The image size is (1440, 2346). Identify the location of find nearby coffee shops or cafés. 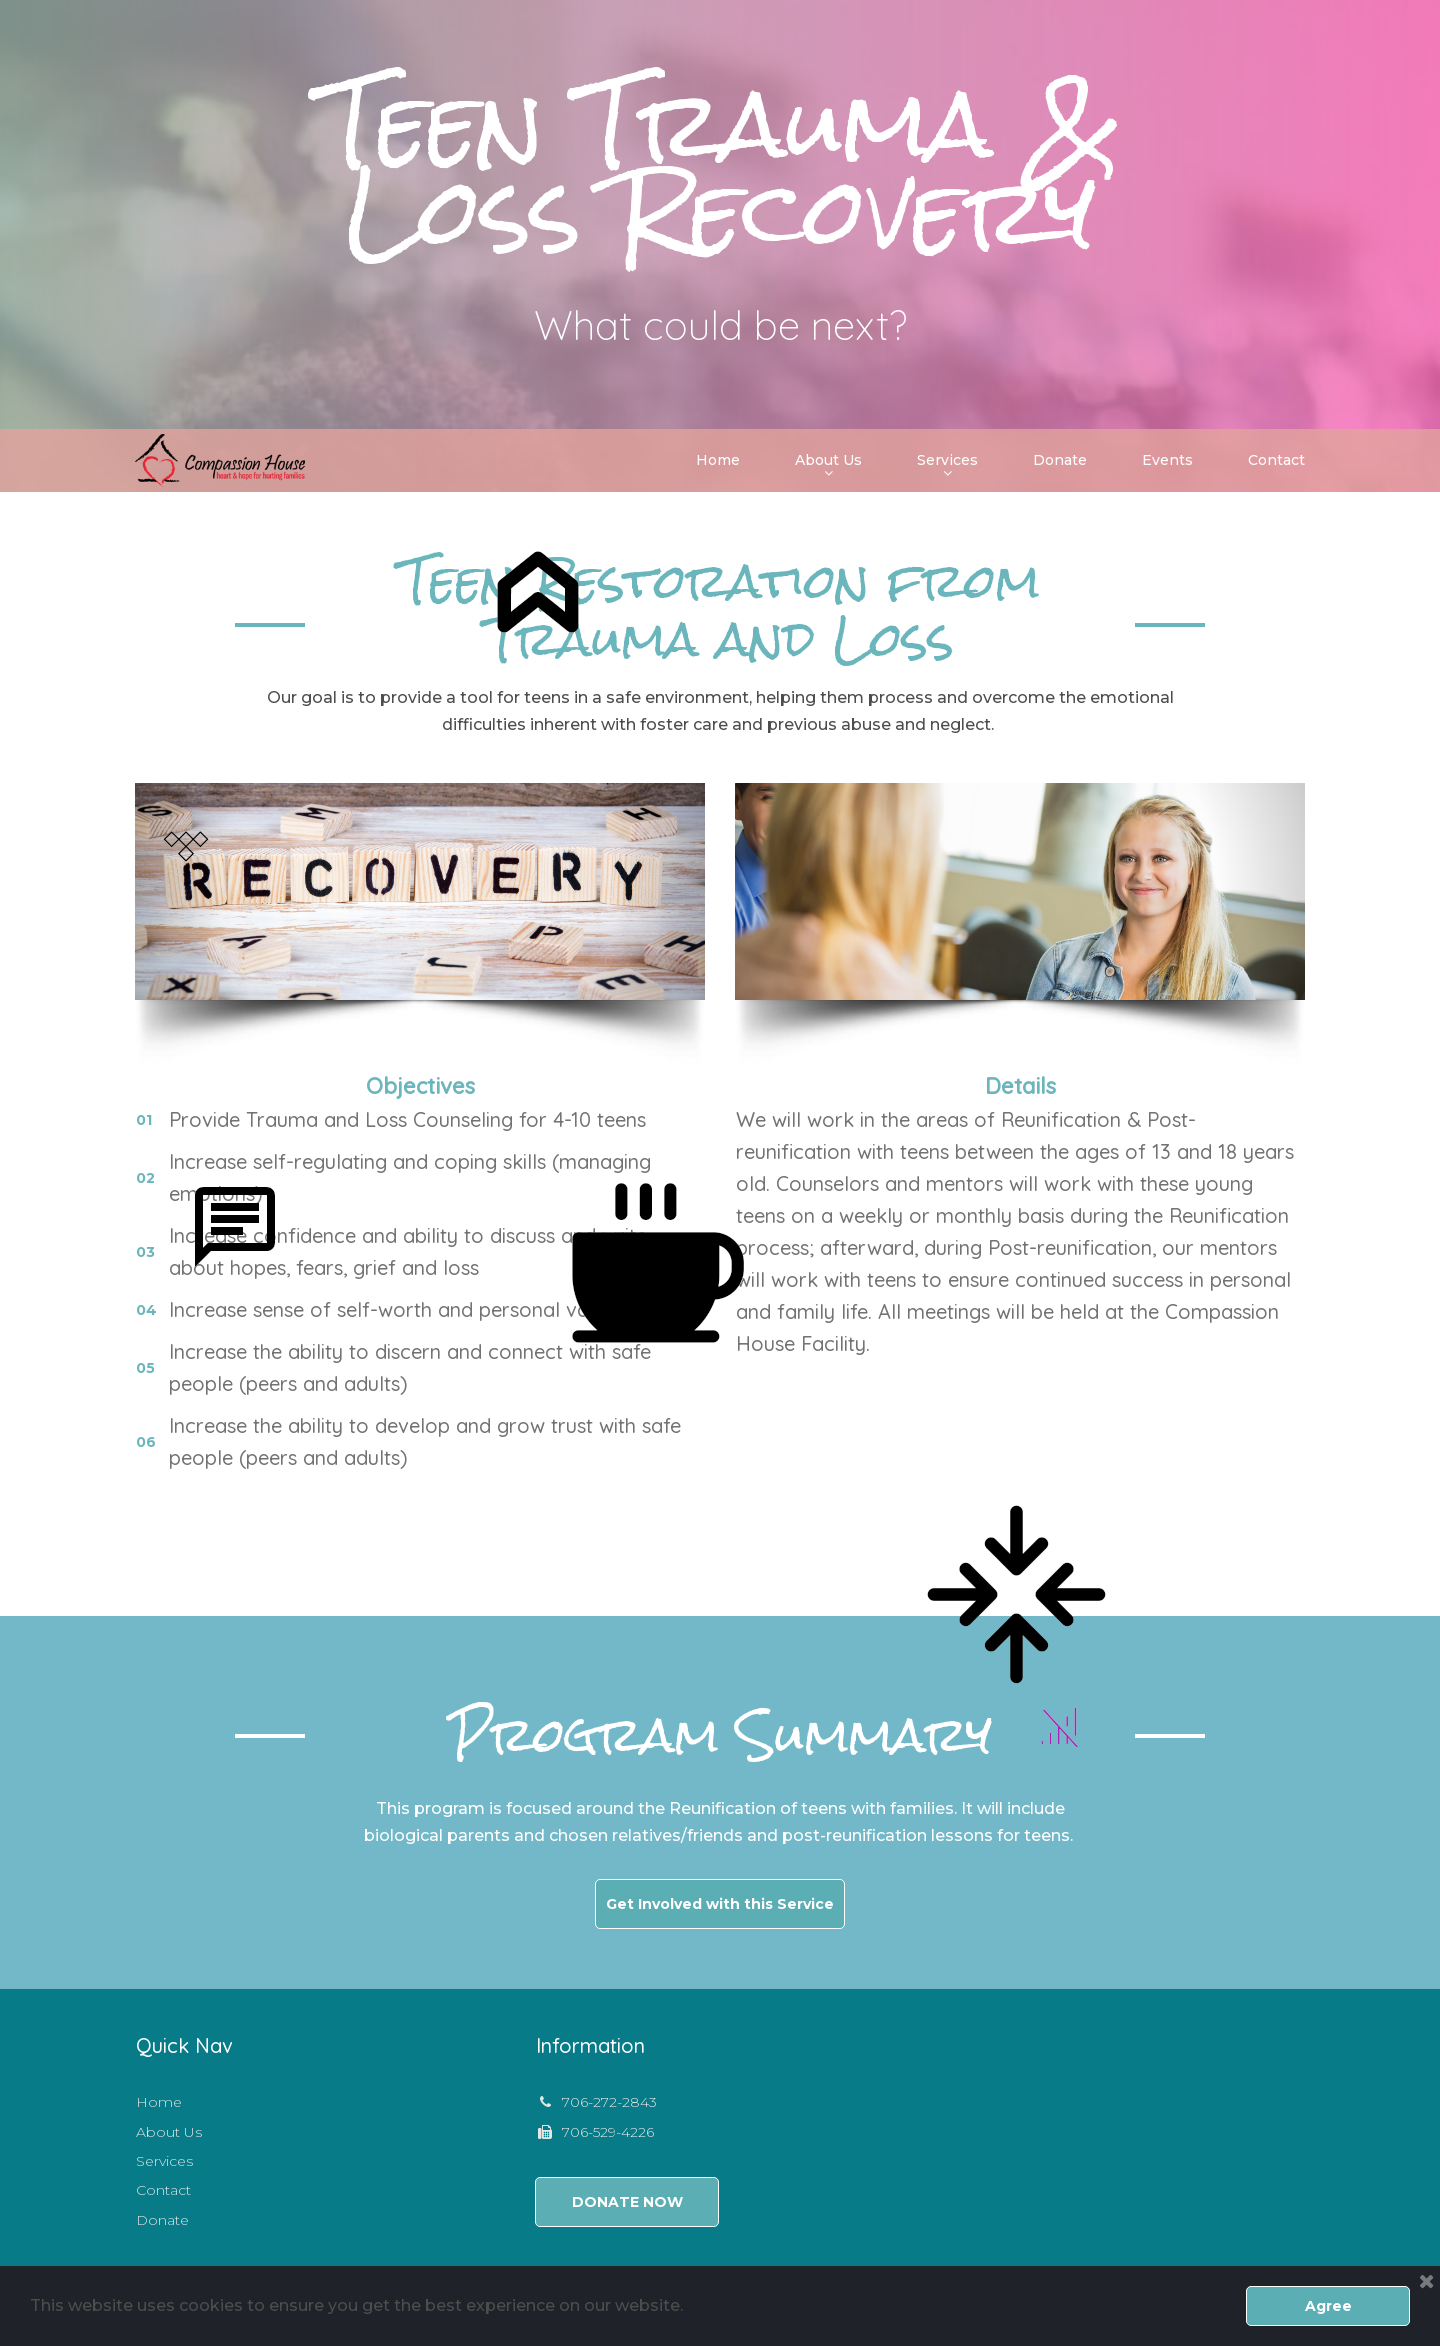
(652, 1269).